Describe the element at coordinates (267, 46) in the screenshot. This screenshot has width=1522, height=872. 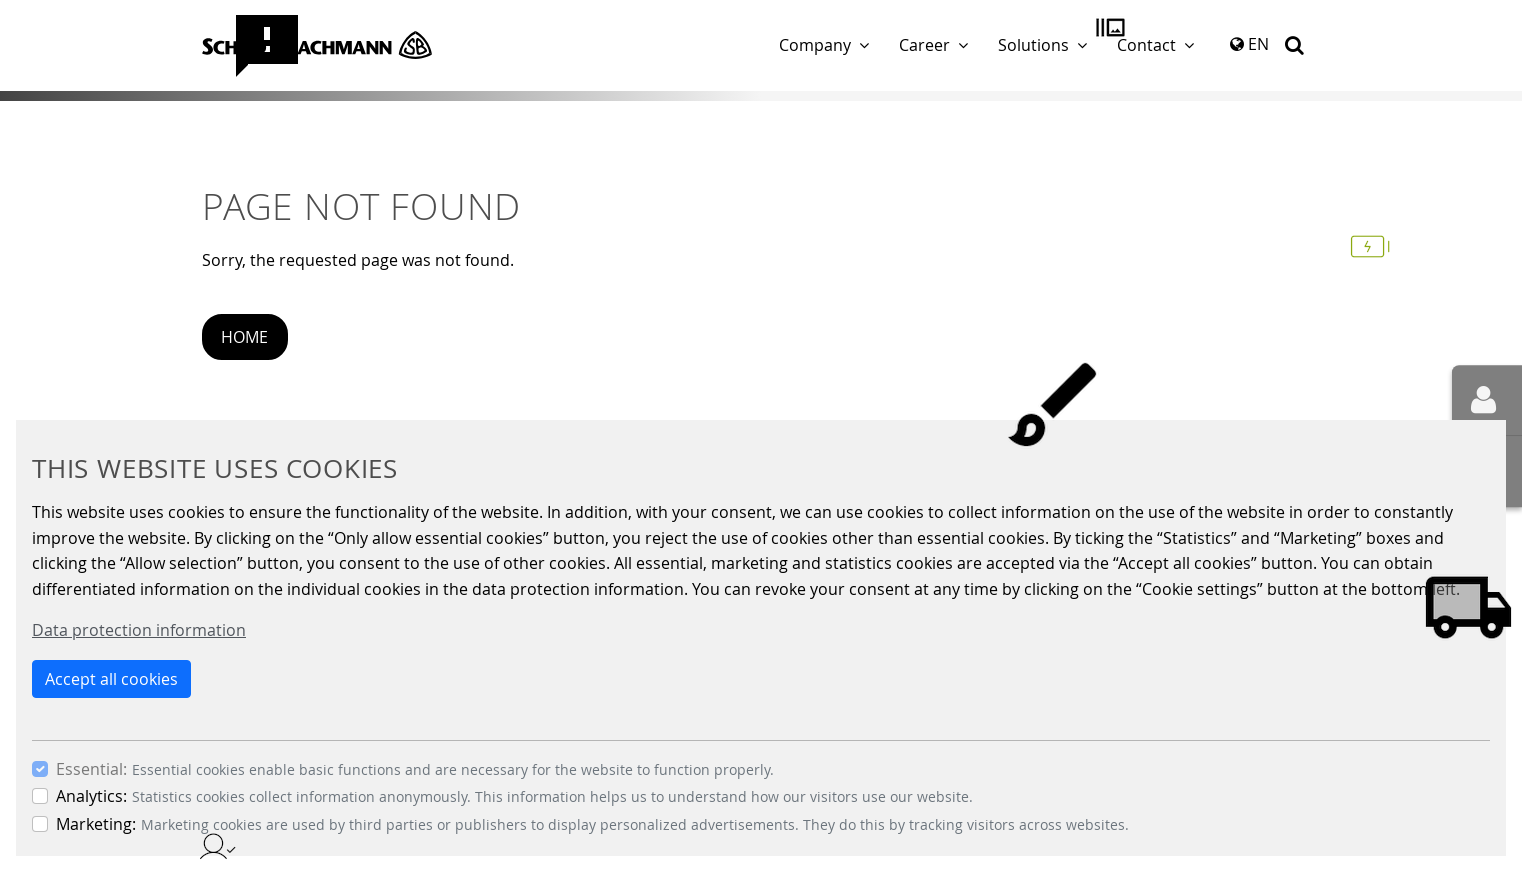
I see `submit feedback or report an issue` at that location.